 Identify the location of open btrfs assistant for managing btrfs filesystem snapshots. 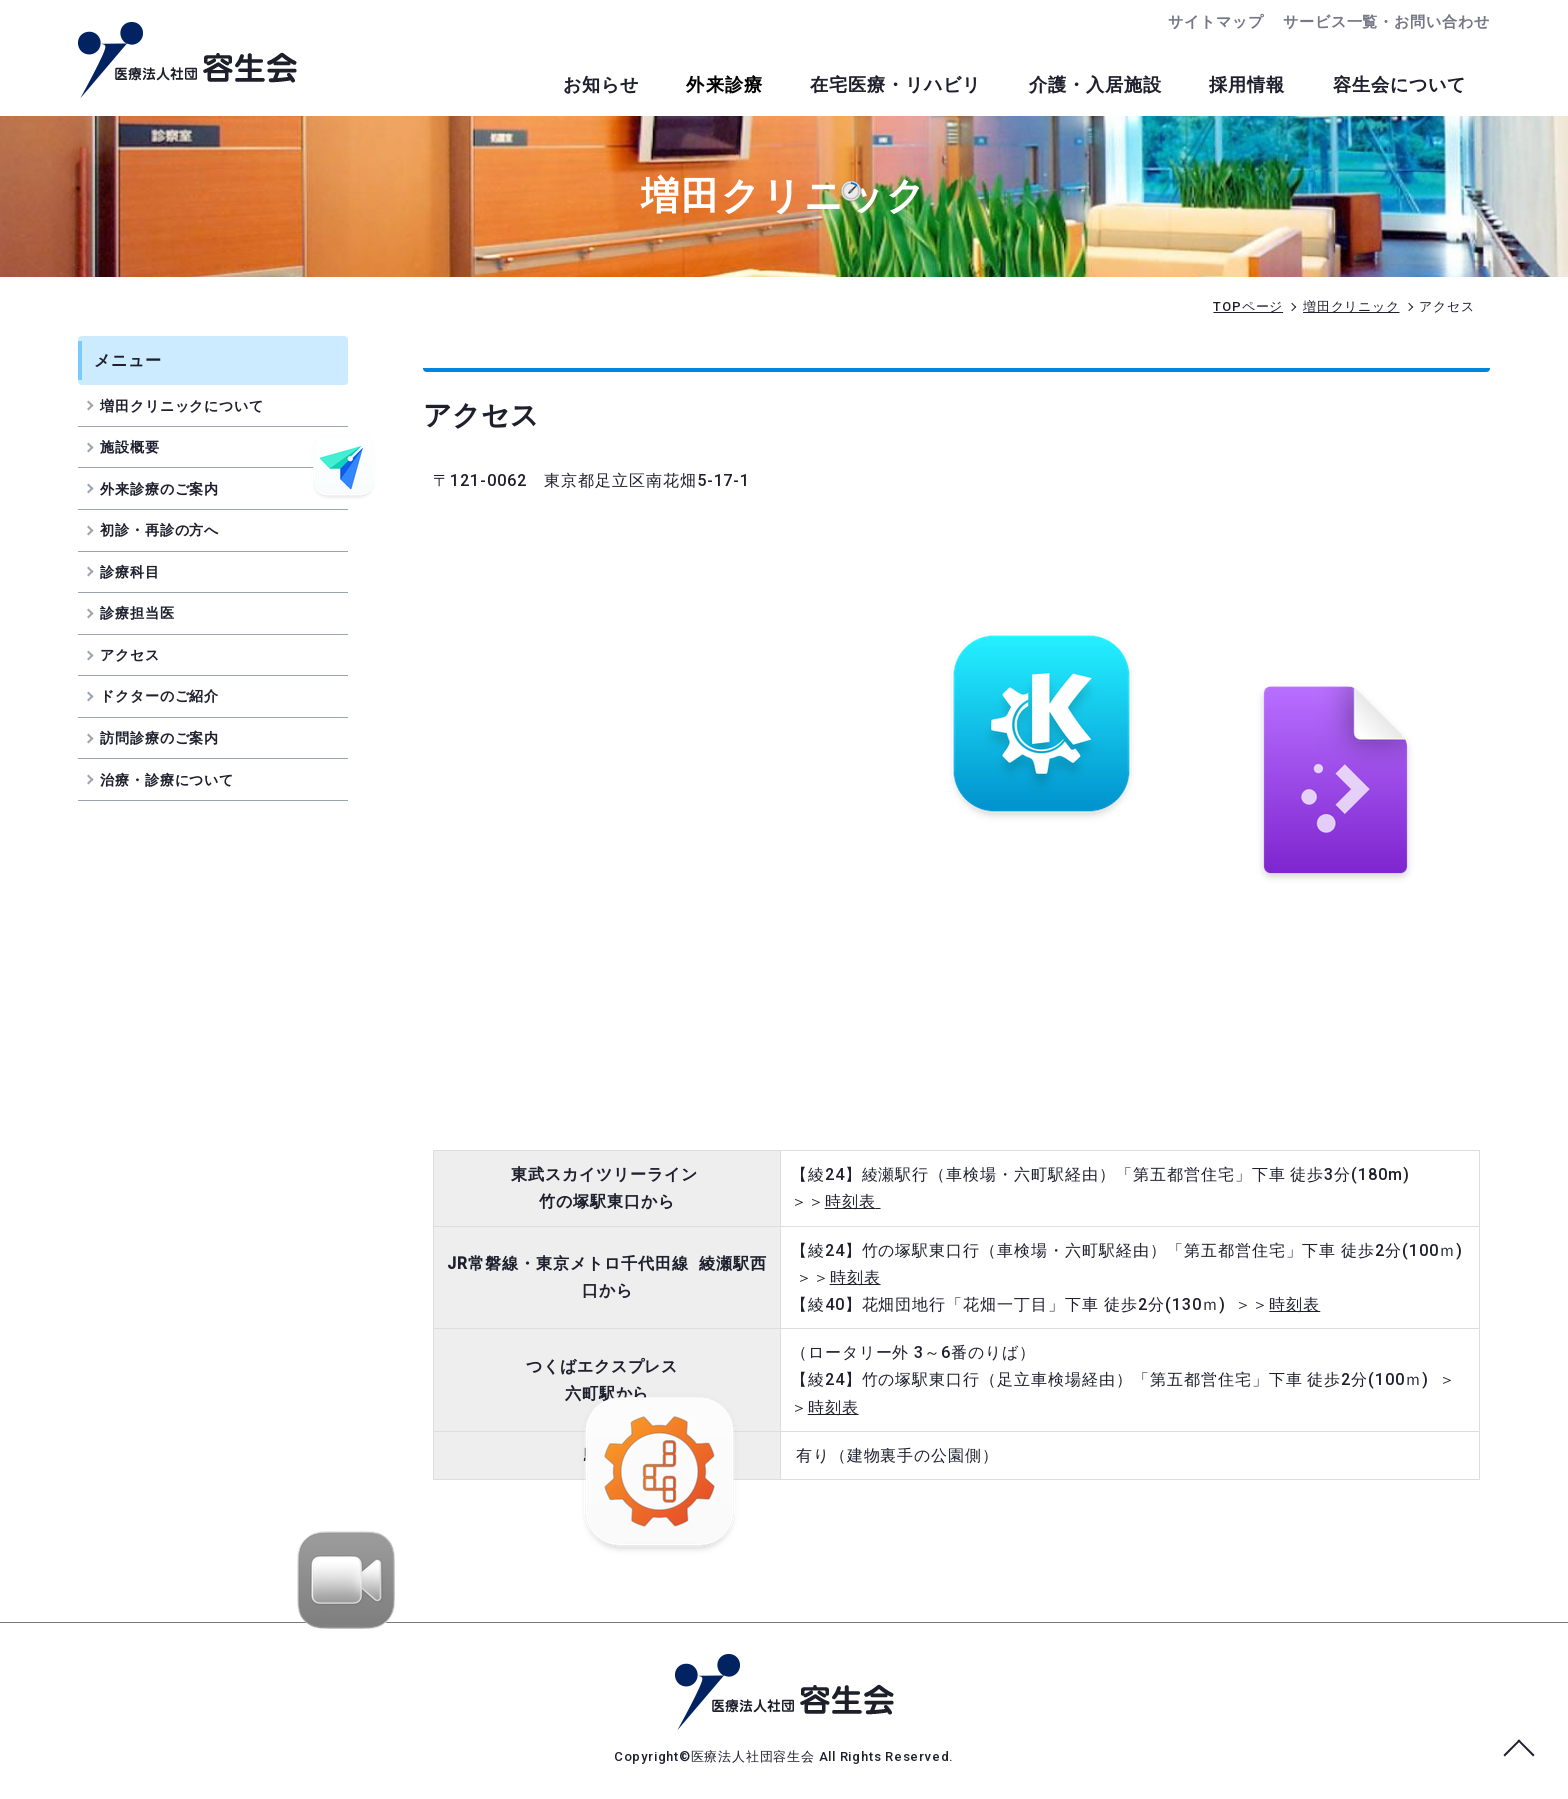
(659, 1471).